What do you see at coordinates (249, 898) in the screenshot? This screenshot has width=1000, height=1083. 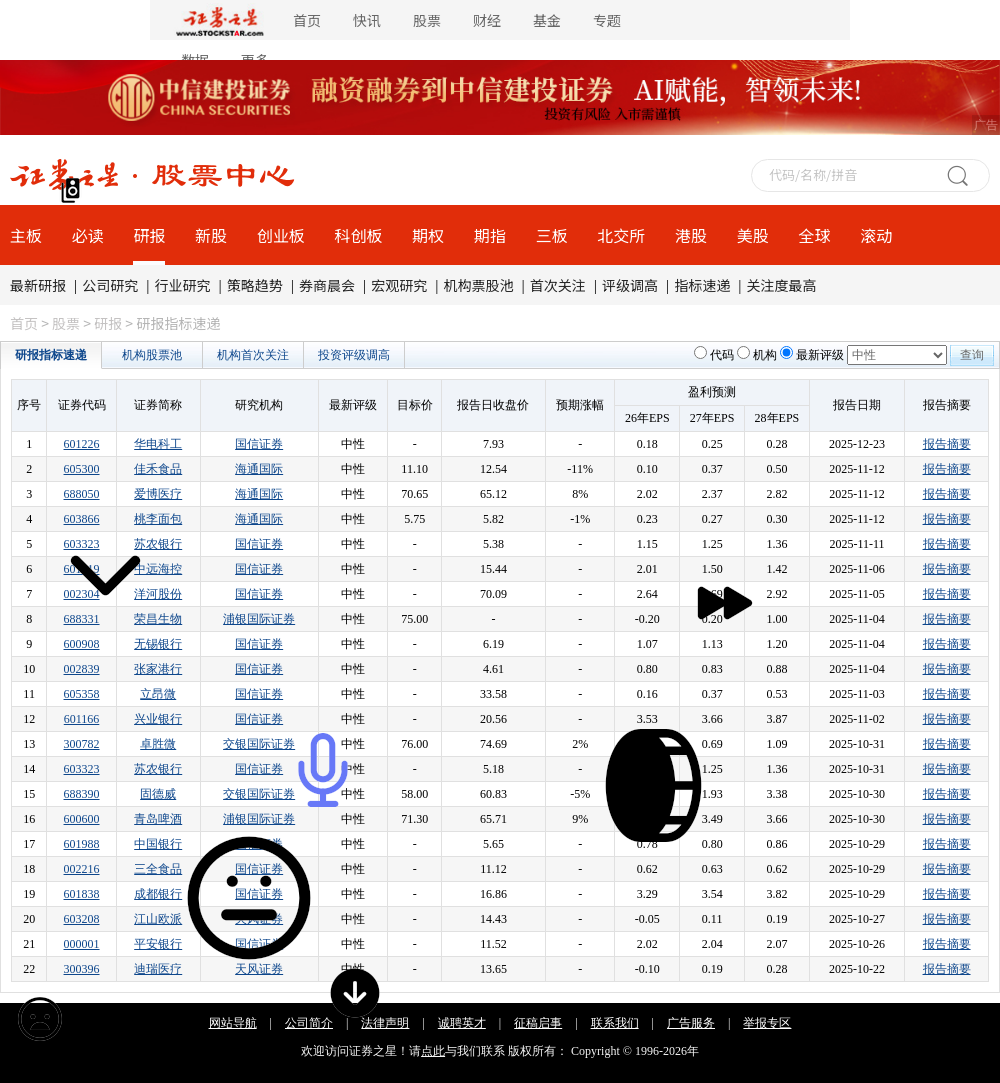 I see `rate your experience as neutral` at bounding box center [249, 898].